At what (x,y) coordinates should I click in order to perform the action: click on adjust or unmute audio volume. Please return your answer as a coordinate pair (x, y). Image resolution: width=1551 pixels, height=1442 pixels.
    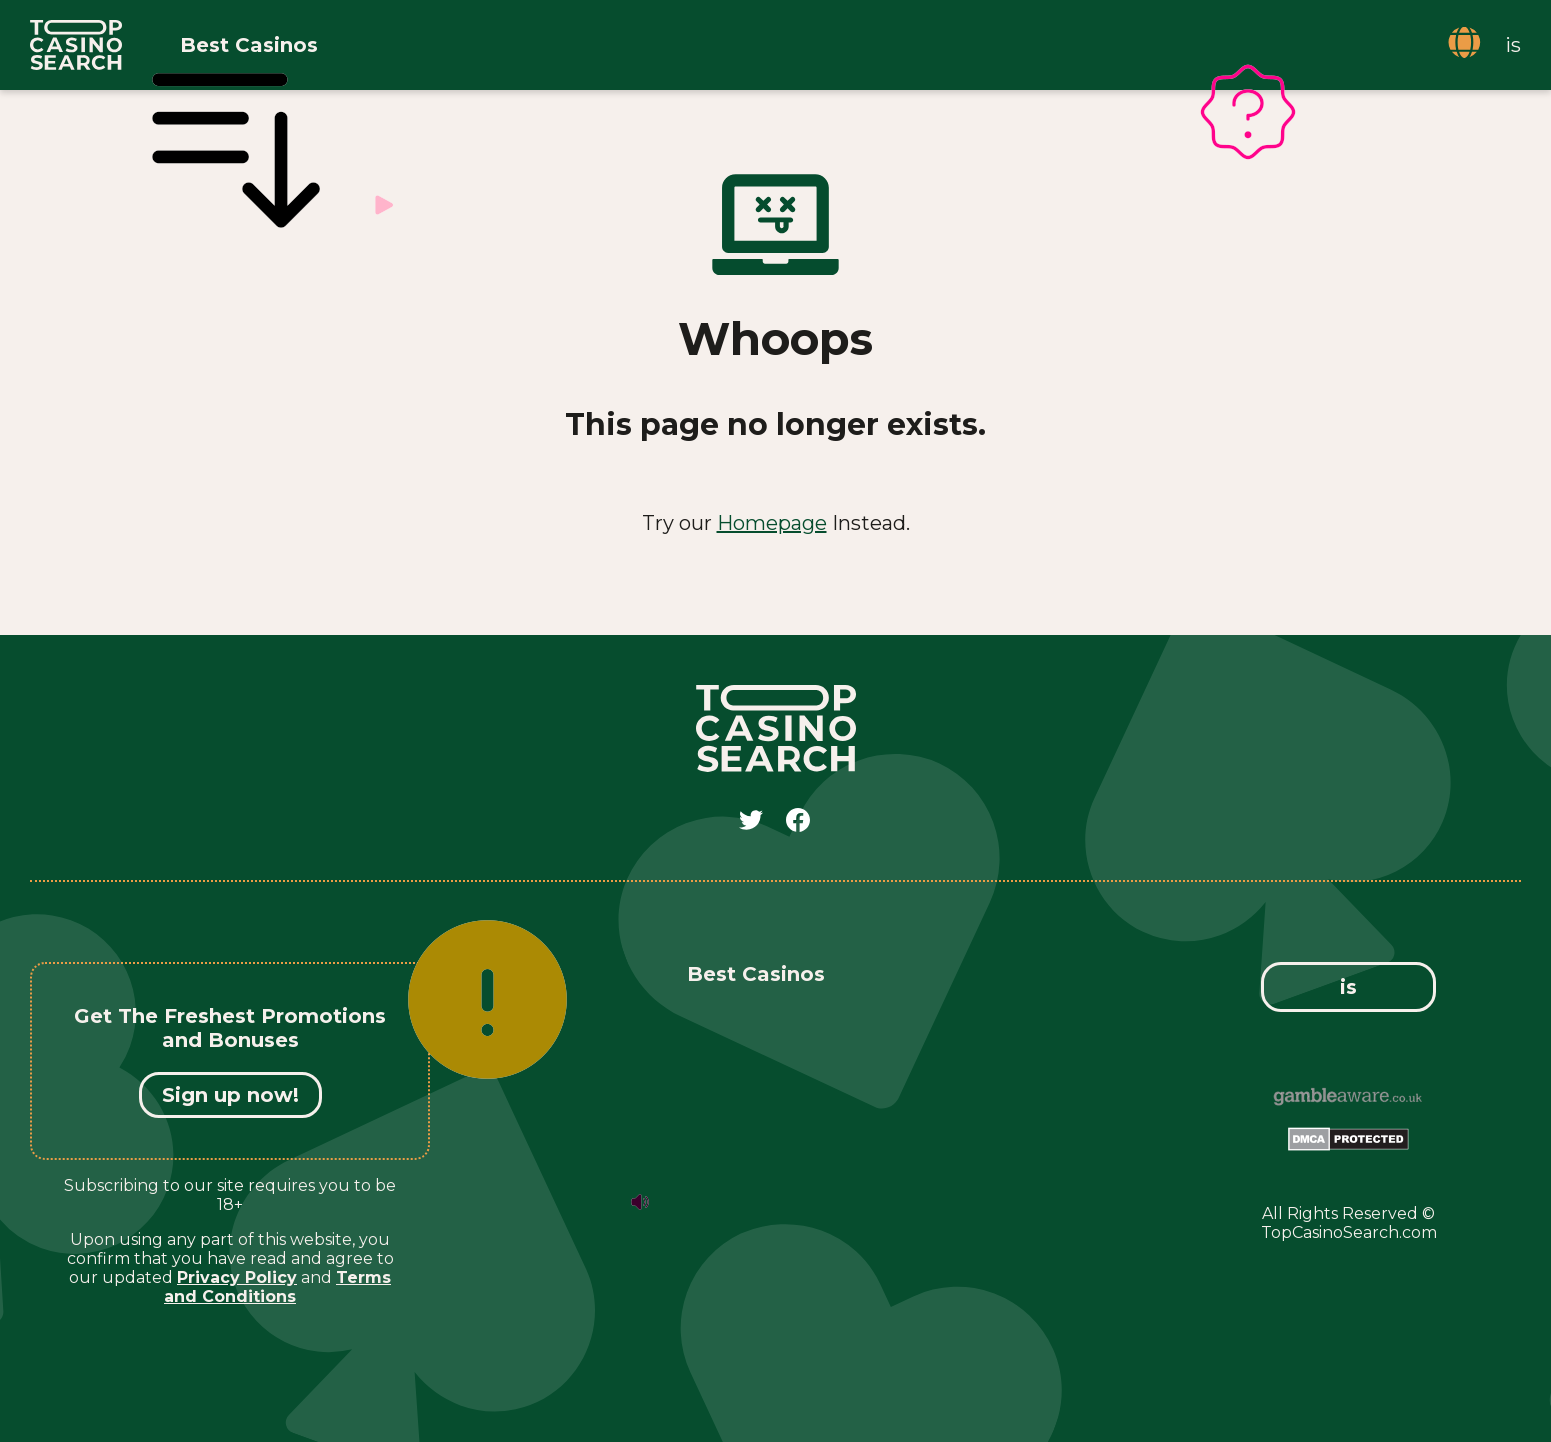
    Looking at the image, I should click on (640, 1202).